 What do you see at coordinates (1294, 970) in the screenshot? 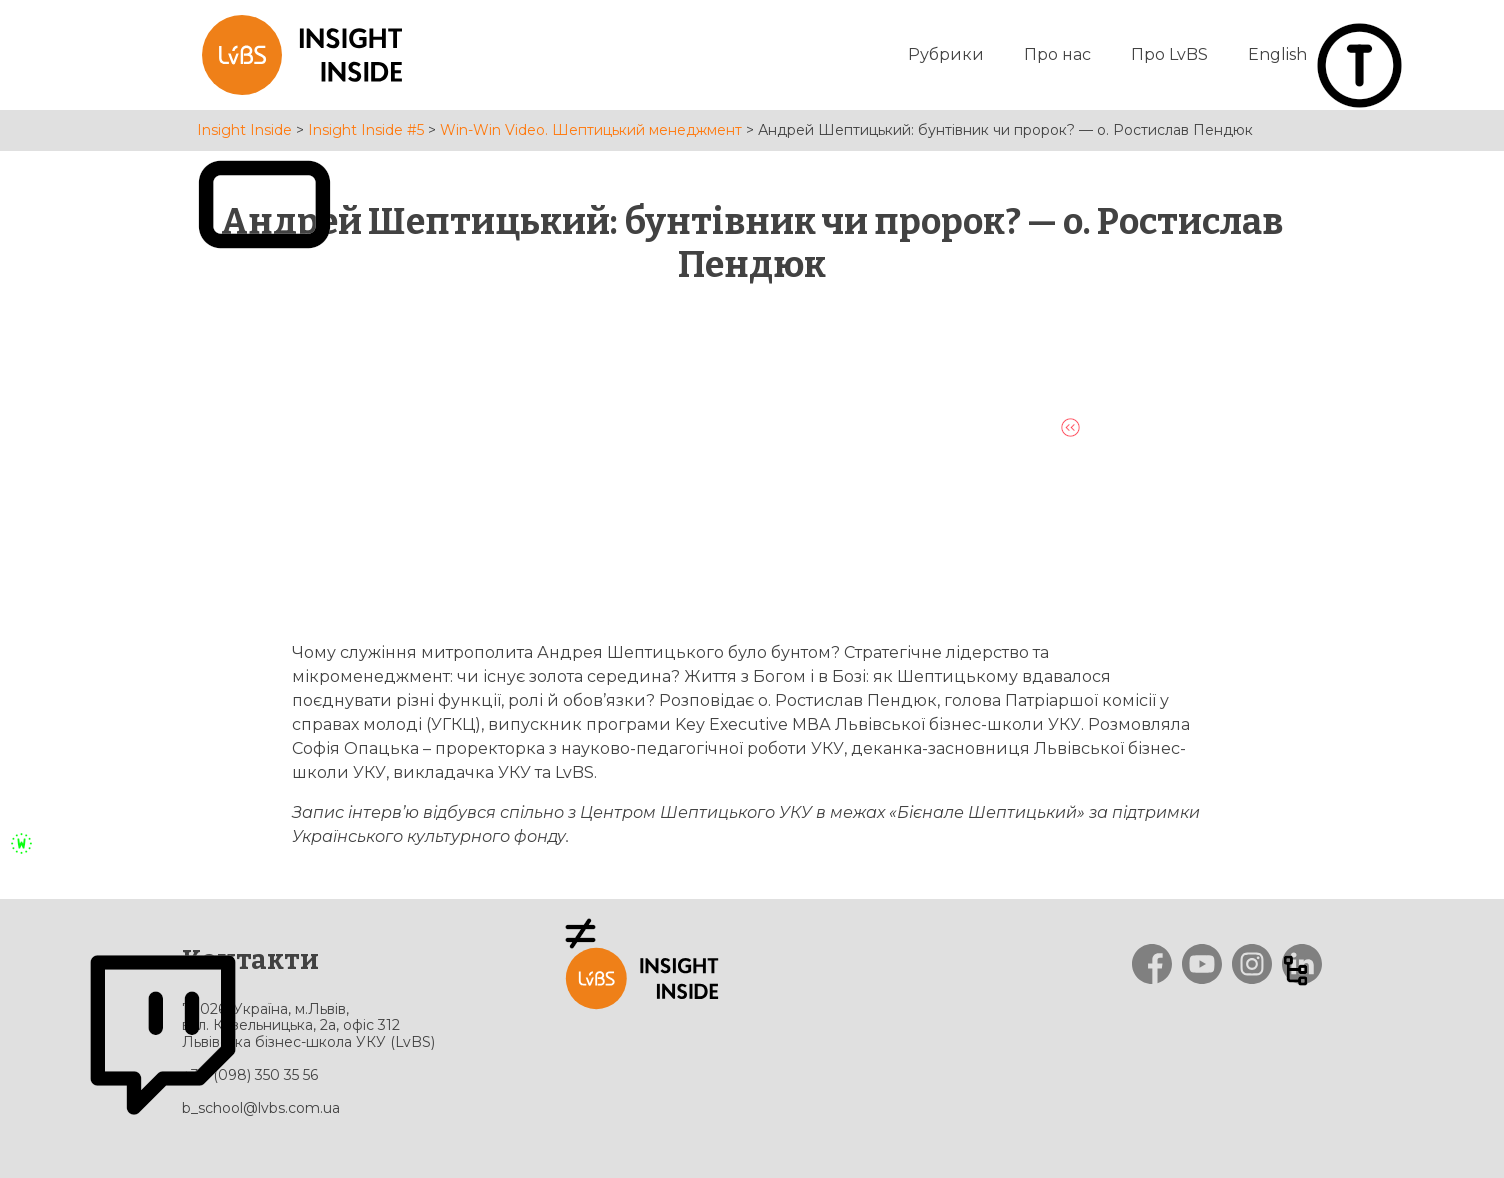
I see `view hierarchical file or folder structure` at bounding box center [1294, 970].